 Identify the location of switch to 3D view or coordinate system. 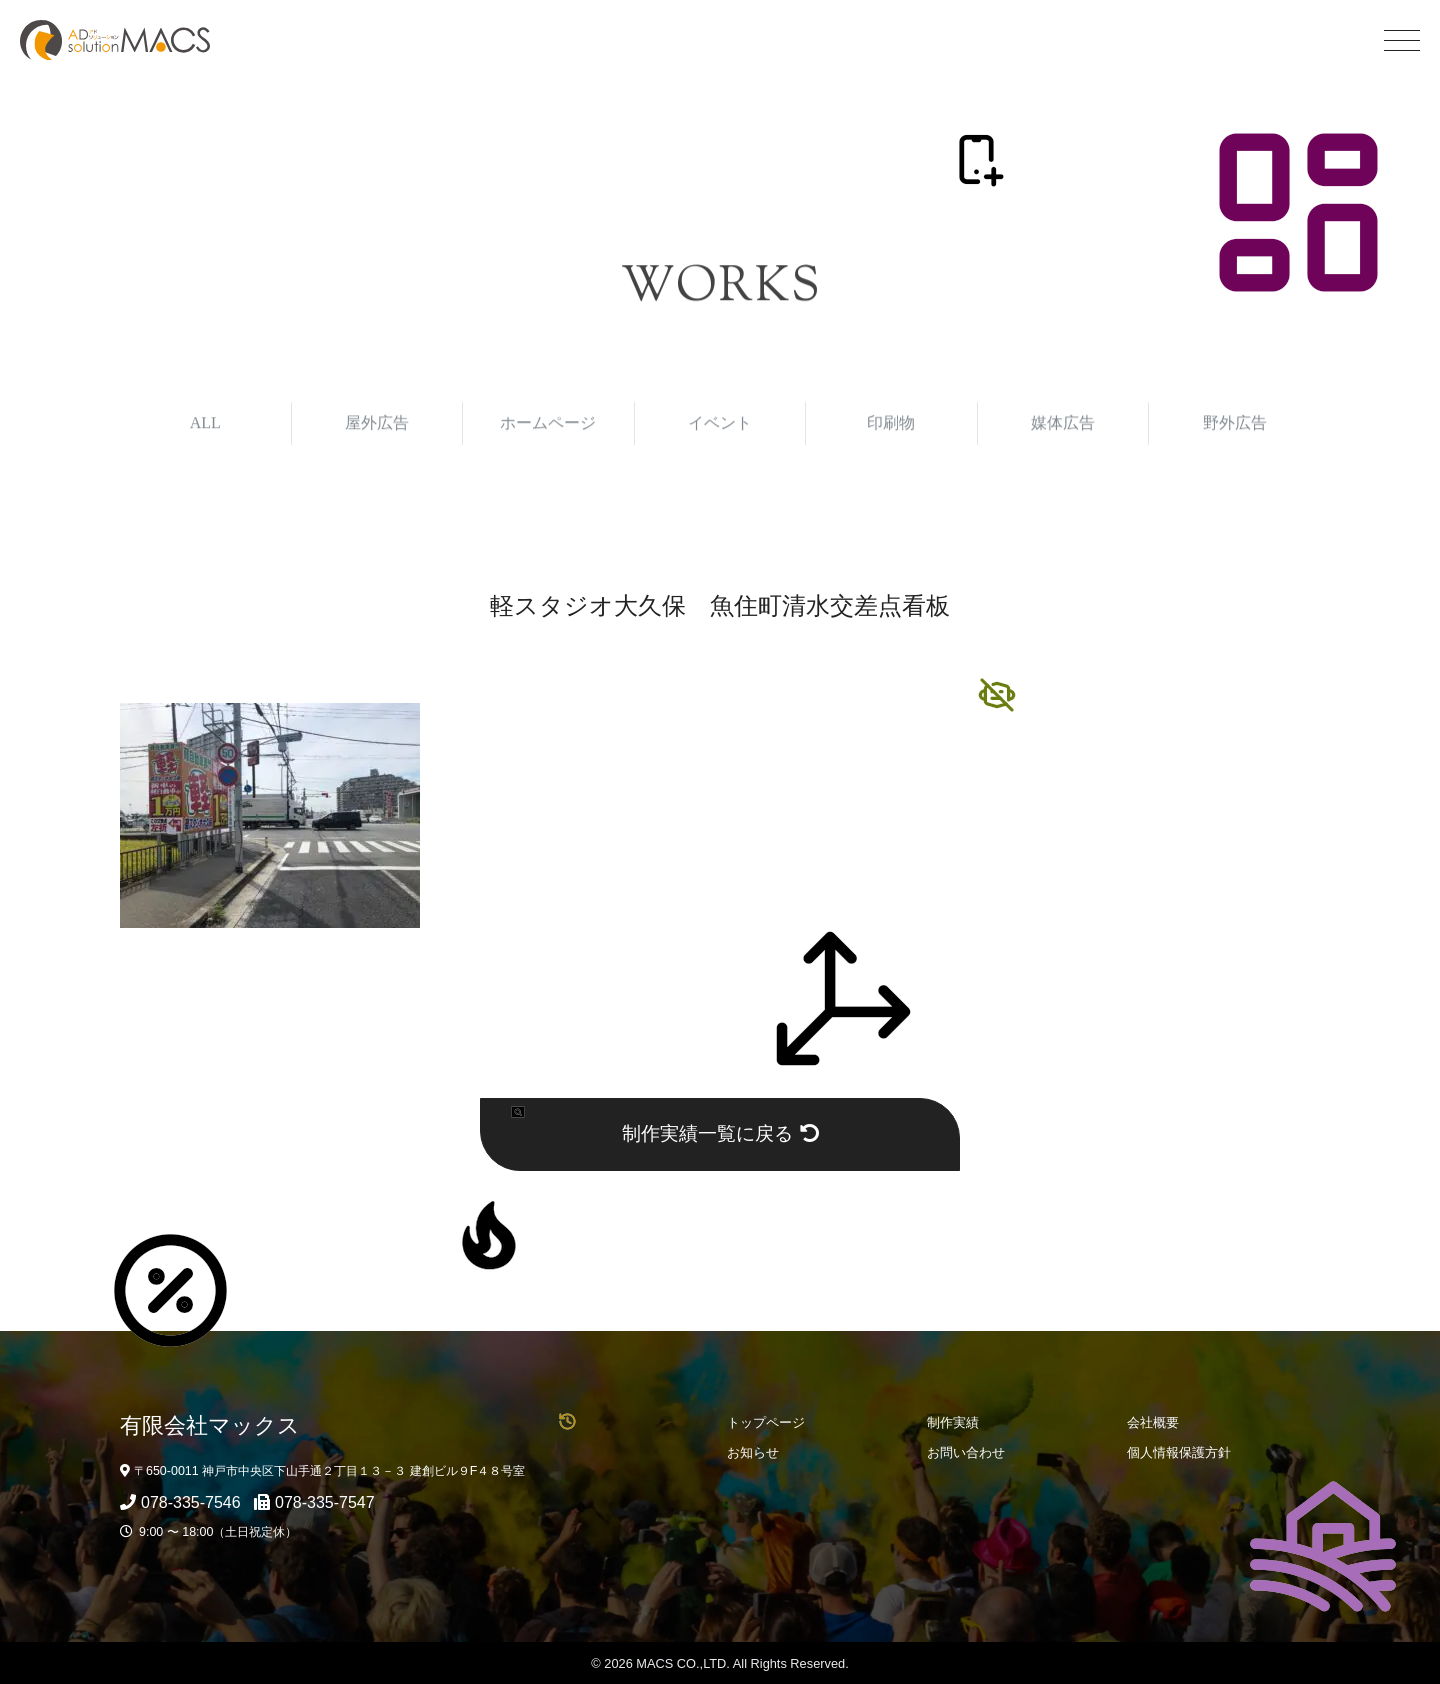
(835, 1006).